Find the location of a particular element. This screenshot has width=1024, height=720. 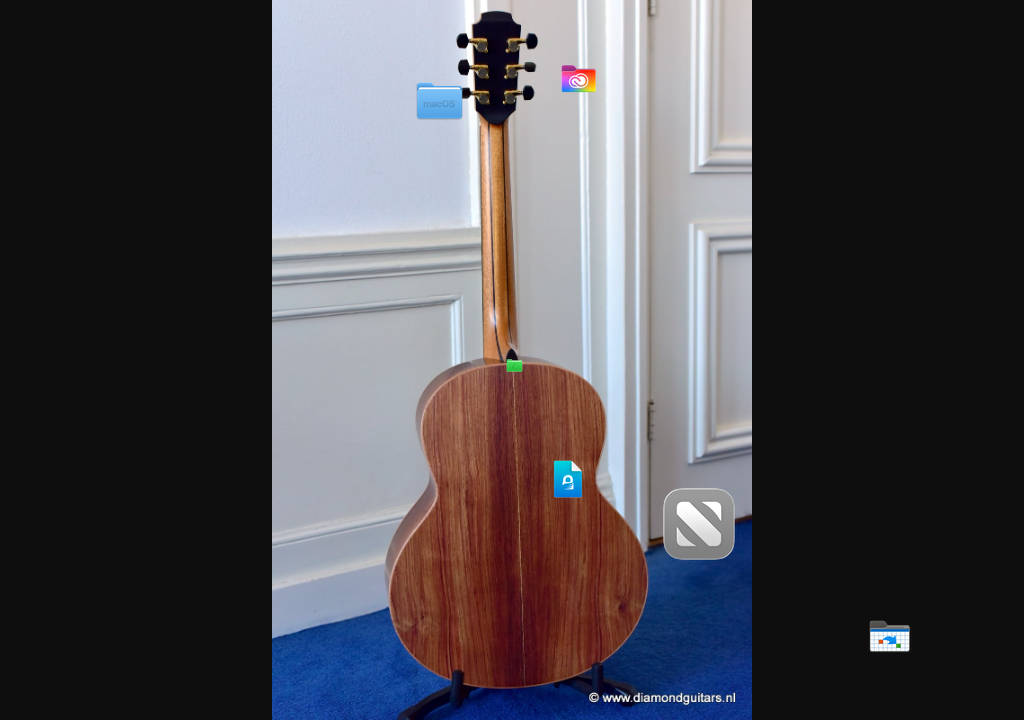

a PGP-encrypted file is located at coordinates (568, 479).